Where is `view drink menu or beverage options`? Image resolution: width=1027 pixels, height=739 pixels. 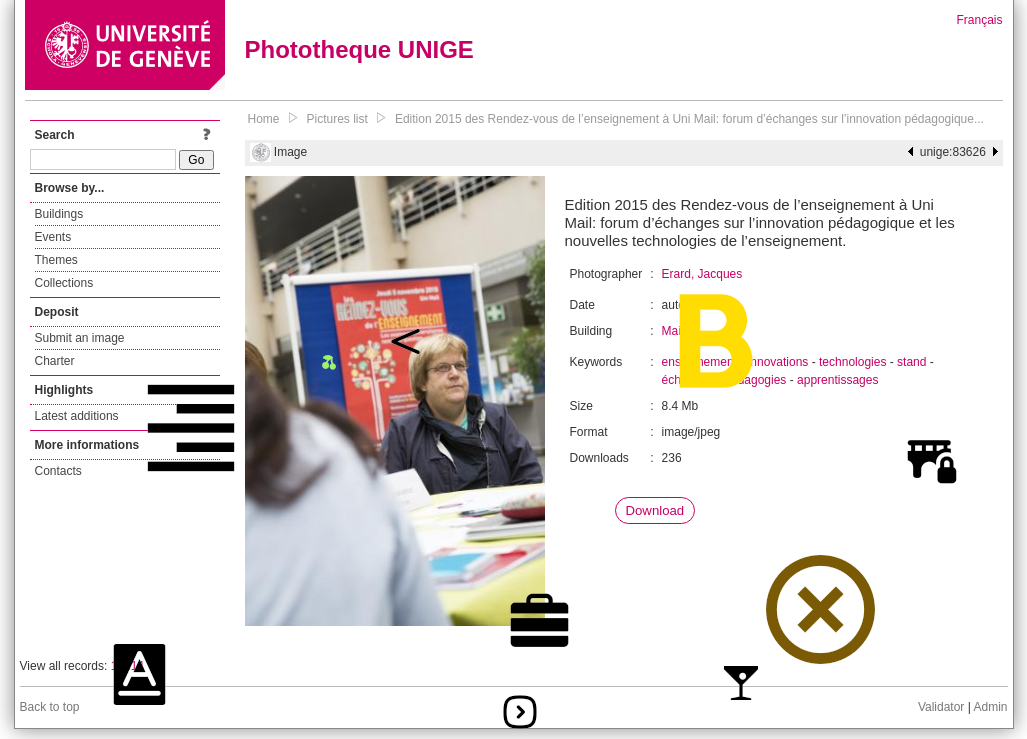 view drink menu or beverage options is located at coordinates (741, 683).